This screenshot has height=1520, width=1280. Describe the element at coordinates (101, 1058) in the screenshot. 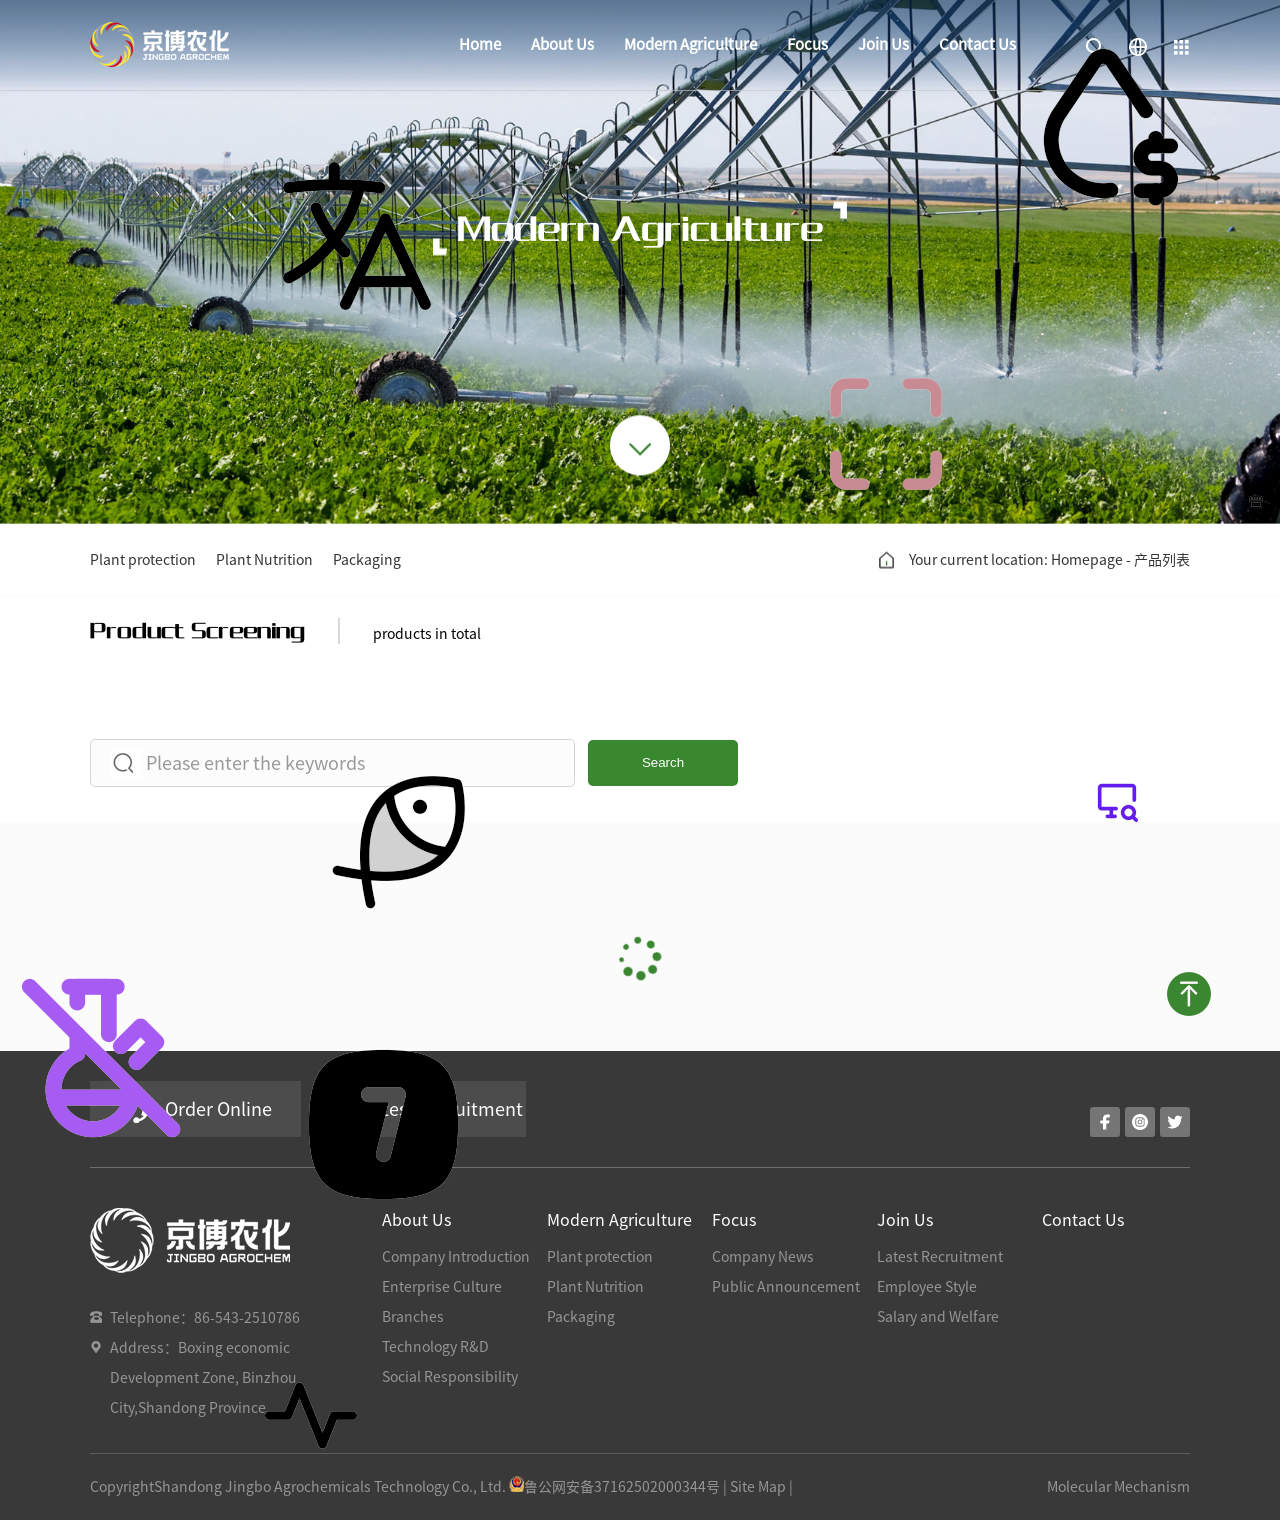

I see `indicates smoking/bong use is prohibited` at that location.